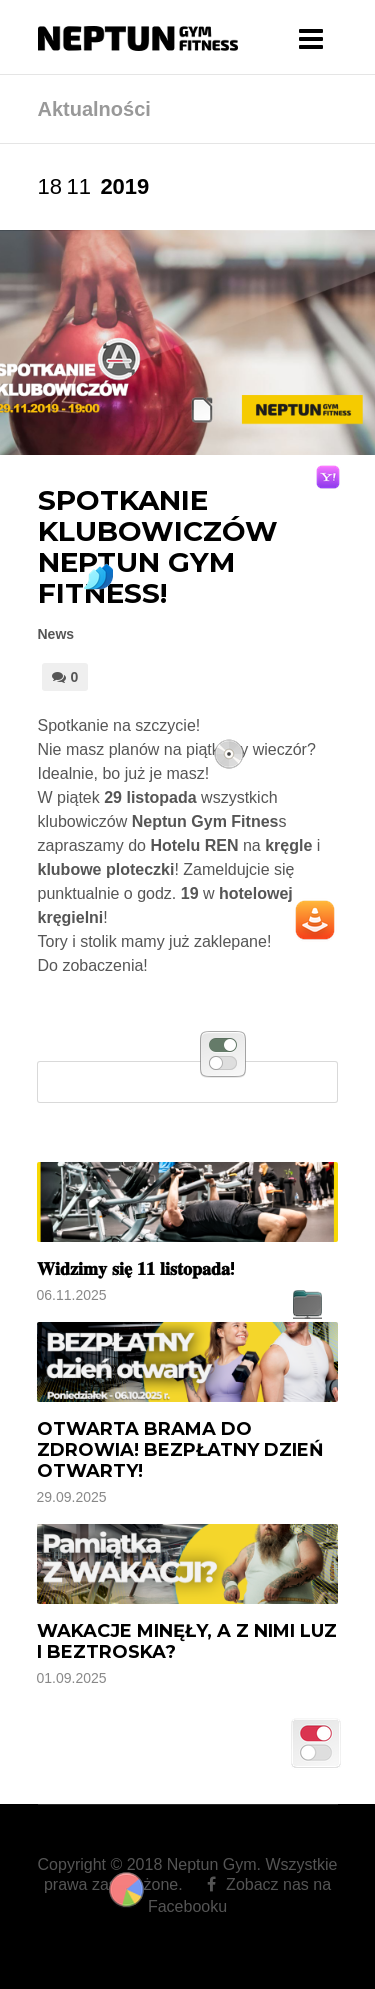 This screenshot has width=375, height=1989. What do you see at coordinates (307, 1304) in the screenshot?
I see `access files stored on a remote server` at bounding box center [307, 1304].